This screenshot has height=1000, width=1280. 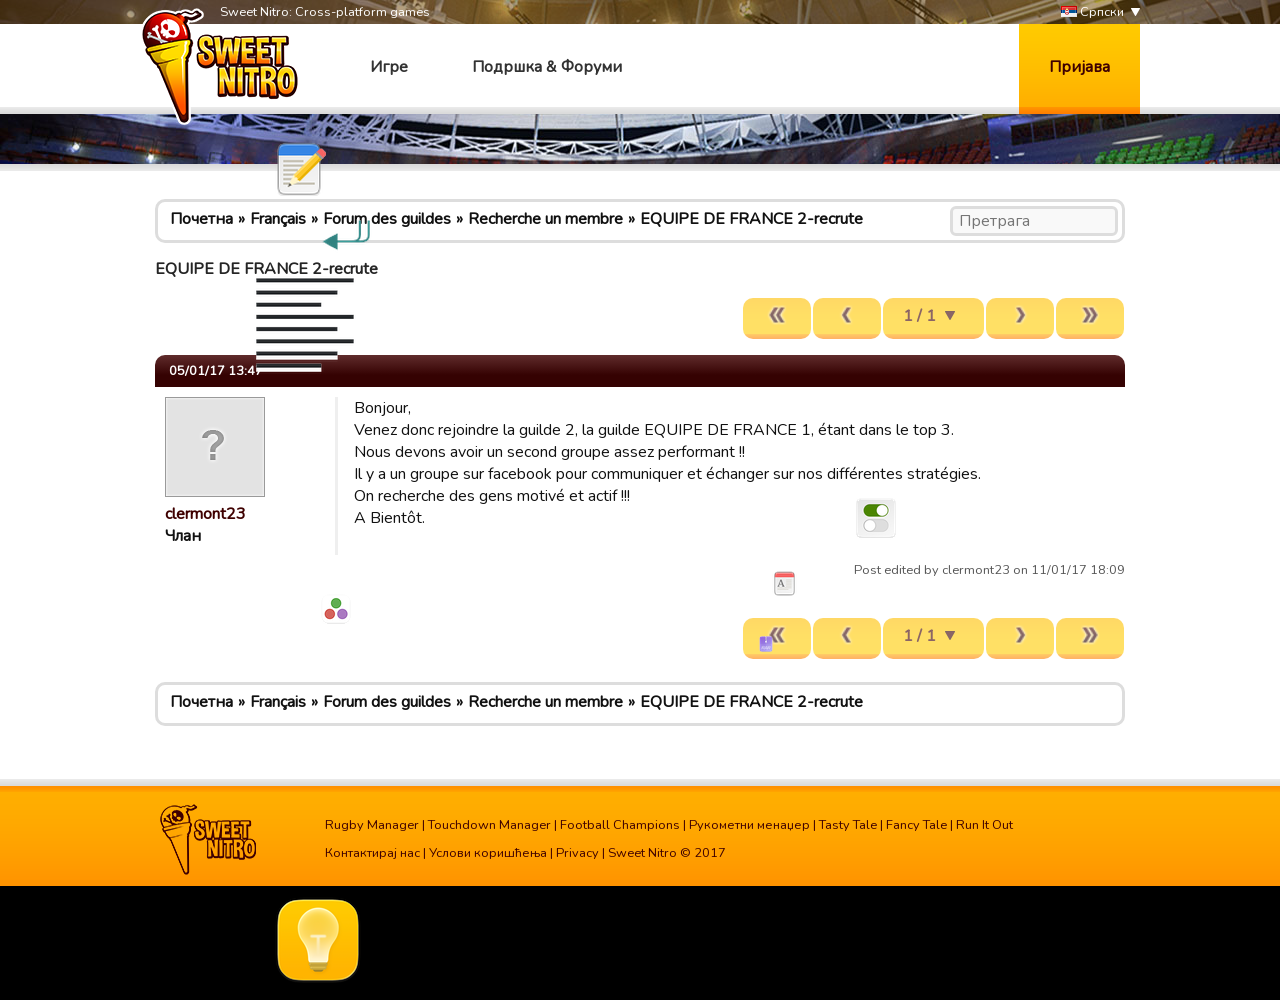 What do you see at coordinates (336, 609) in the screenshot?
I see `open the julia programming language app` at bounding box center [336, 609].